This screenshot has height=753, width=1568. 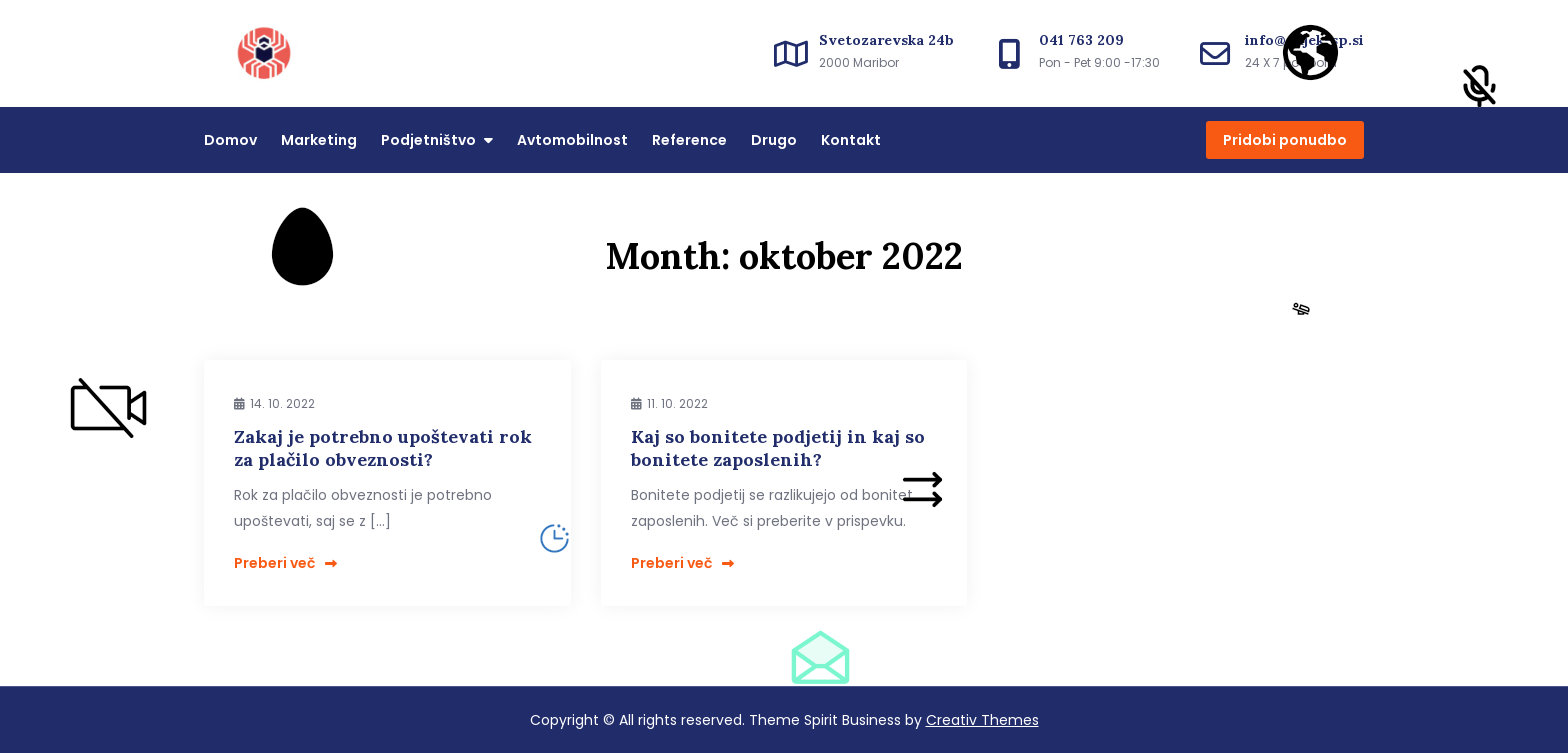 What do you see at coordinates (820, 659) in the screenshot?
I see `view an opened or read email` at bounding box center [820, 659].